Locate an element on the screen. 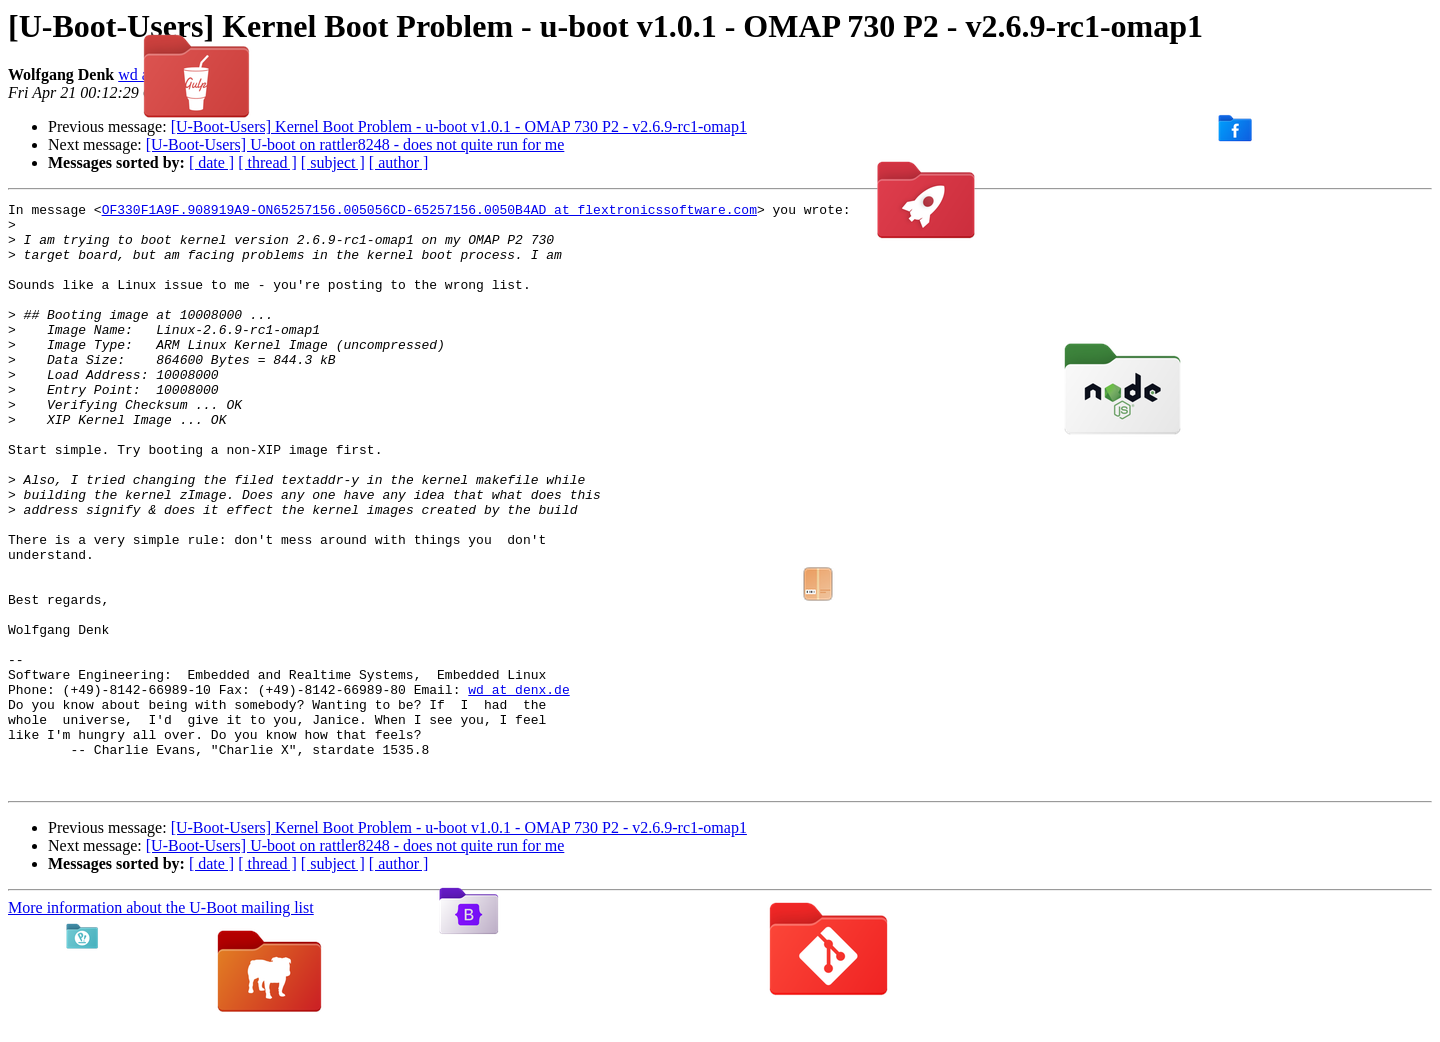  open node.js project folder is located at coordinates (1122, 392).